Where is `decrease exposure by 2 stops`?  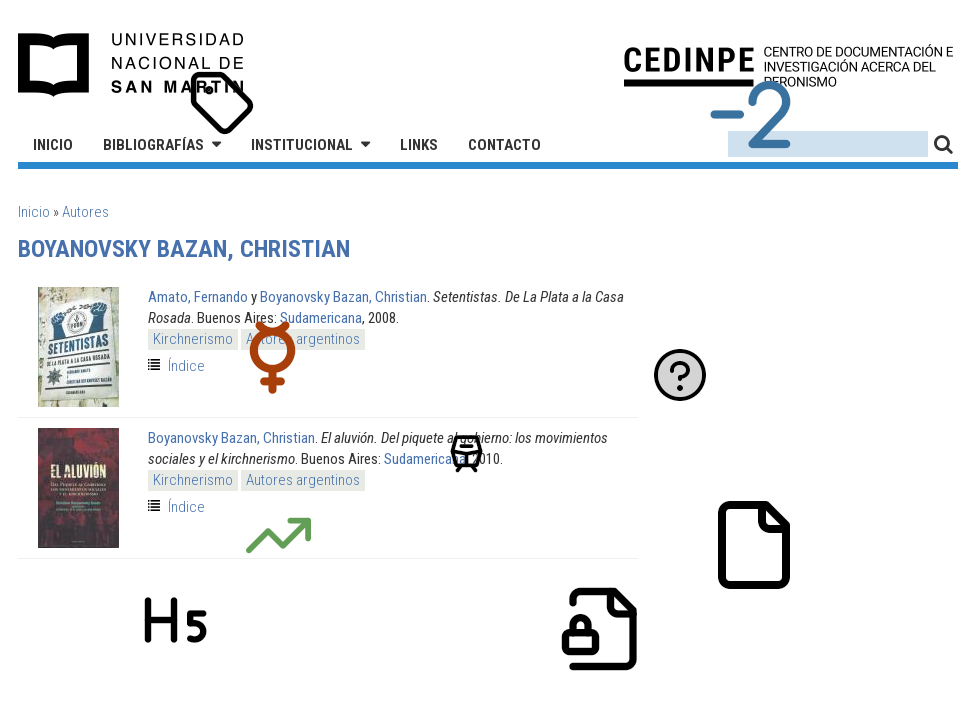 decrease exposure by 2 stops is located at coordinates (752, 114).